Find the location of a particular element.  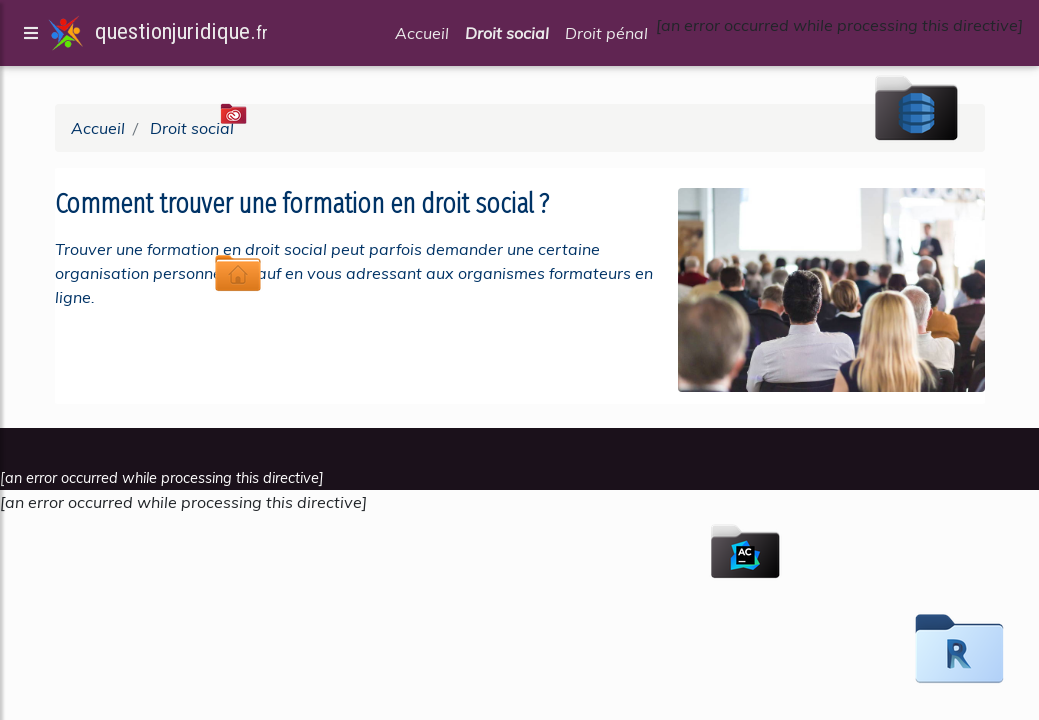

open dynamodb database files folder is located at coordinates (916, 110).